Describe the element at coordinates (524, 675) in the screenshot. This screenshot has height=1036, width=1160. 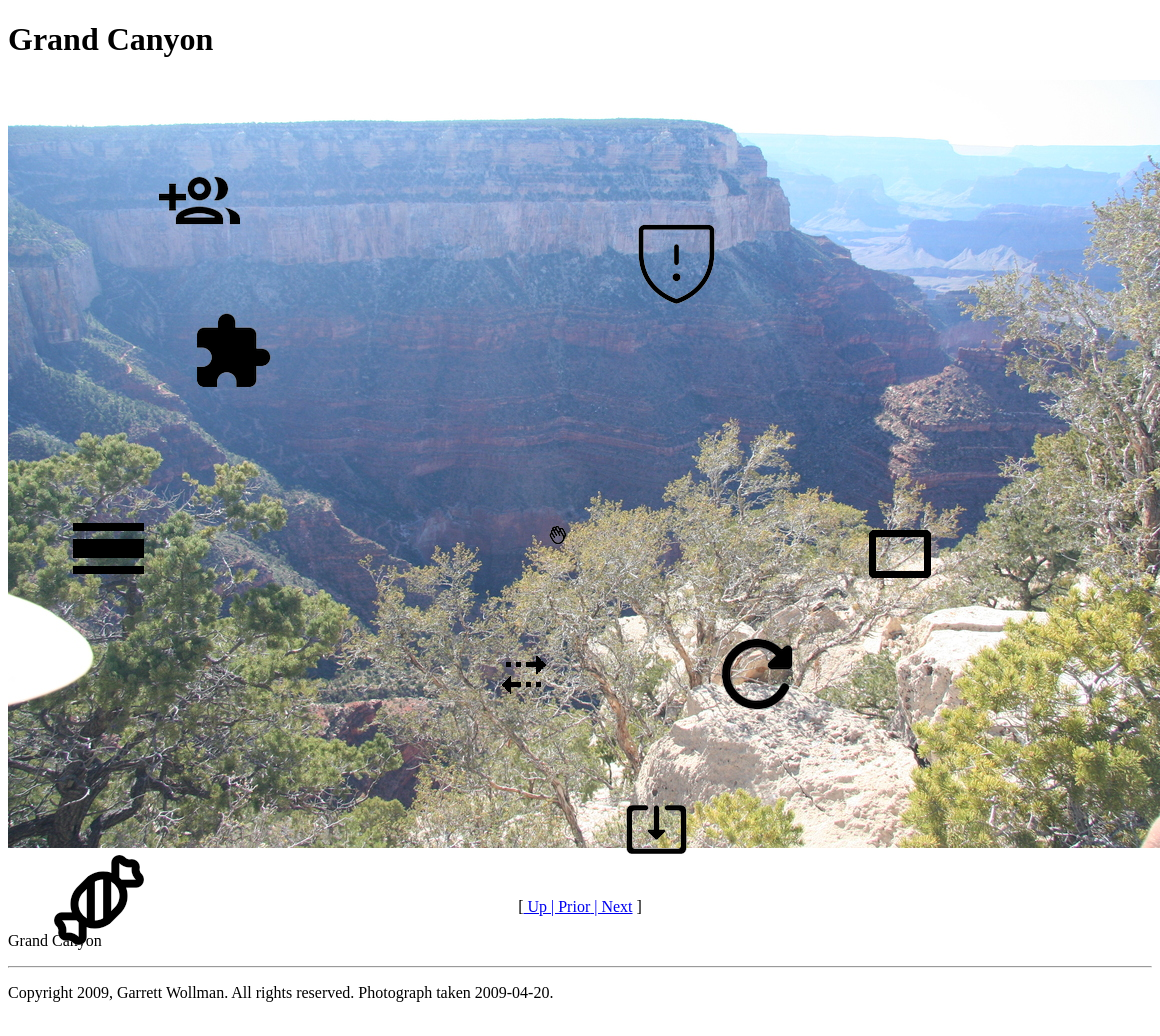
I see `view route with multiple stops` at that location.